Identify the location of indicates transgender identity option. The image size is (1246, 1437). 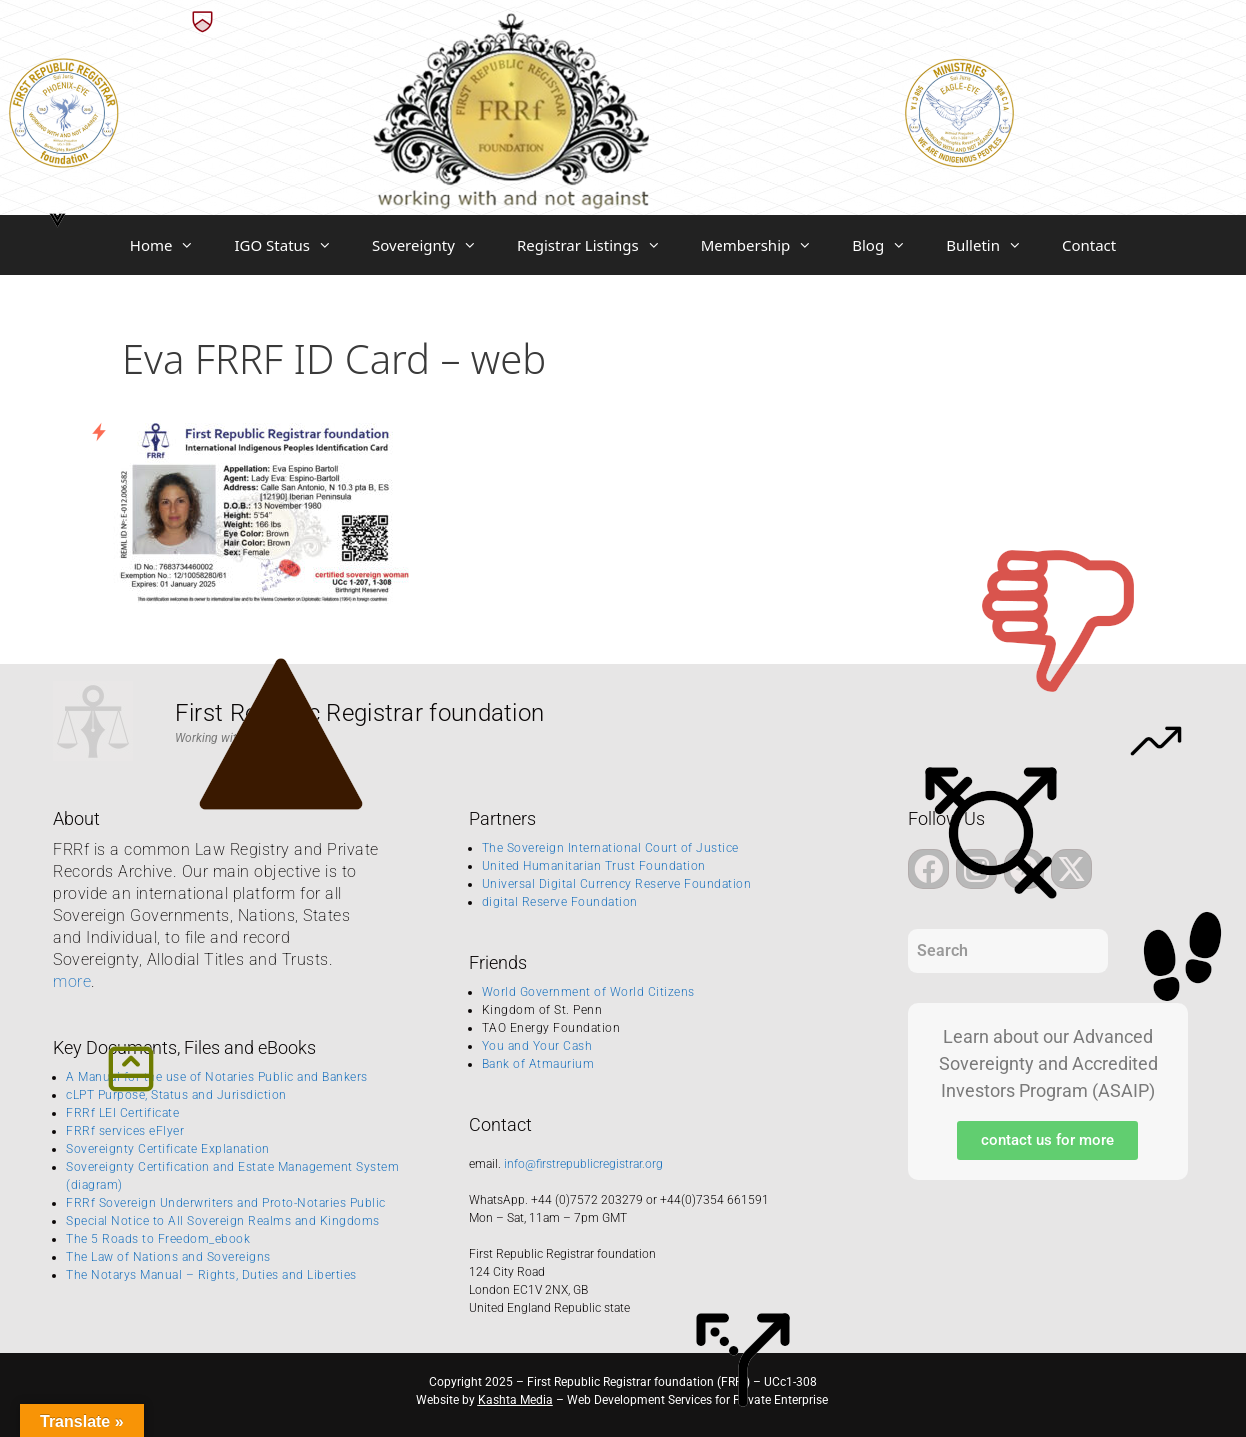
(991, 833).